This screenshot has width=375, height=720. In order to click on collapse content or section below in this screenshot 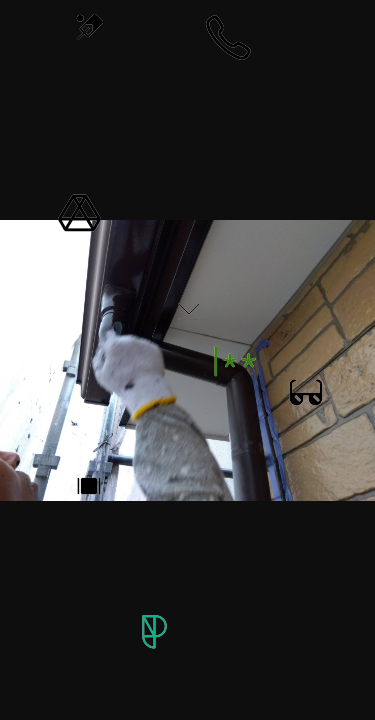, I will do `click(189, 311)`.